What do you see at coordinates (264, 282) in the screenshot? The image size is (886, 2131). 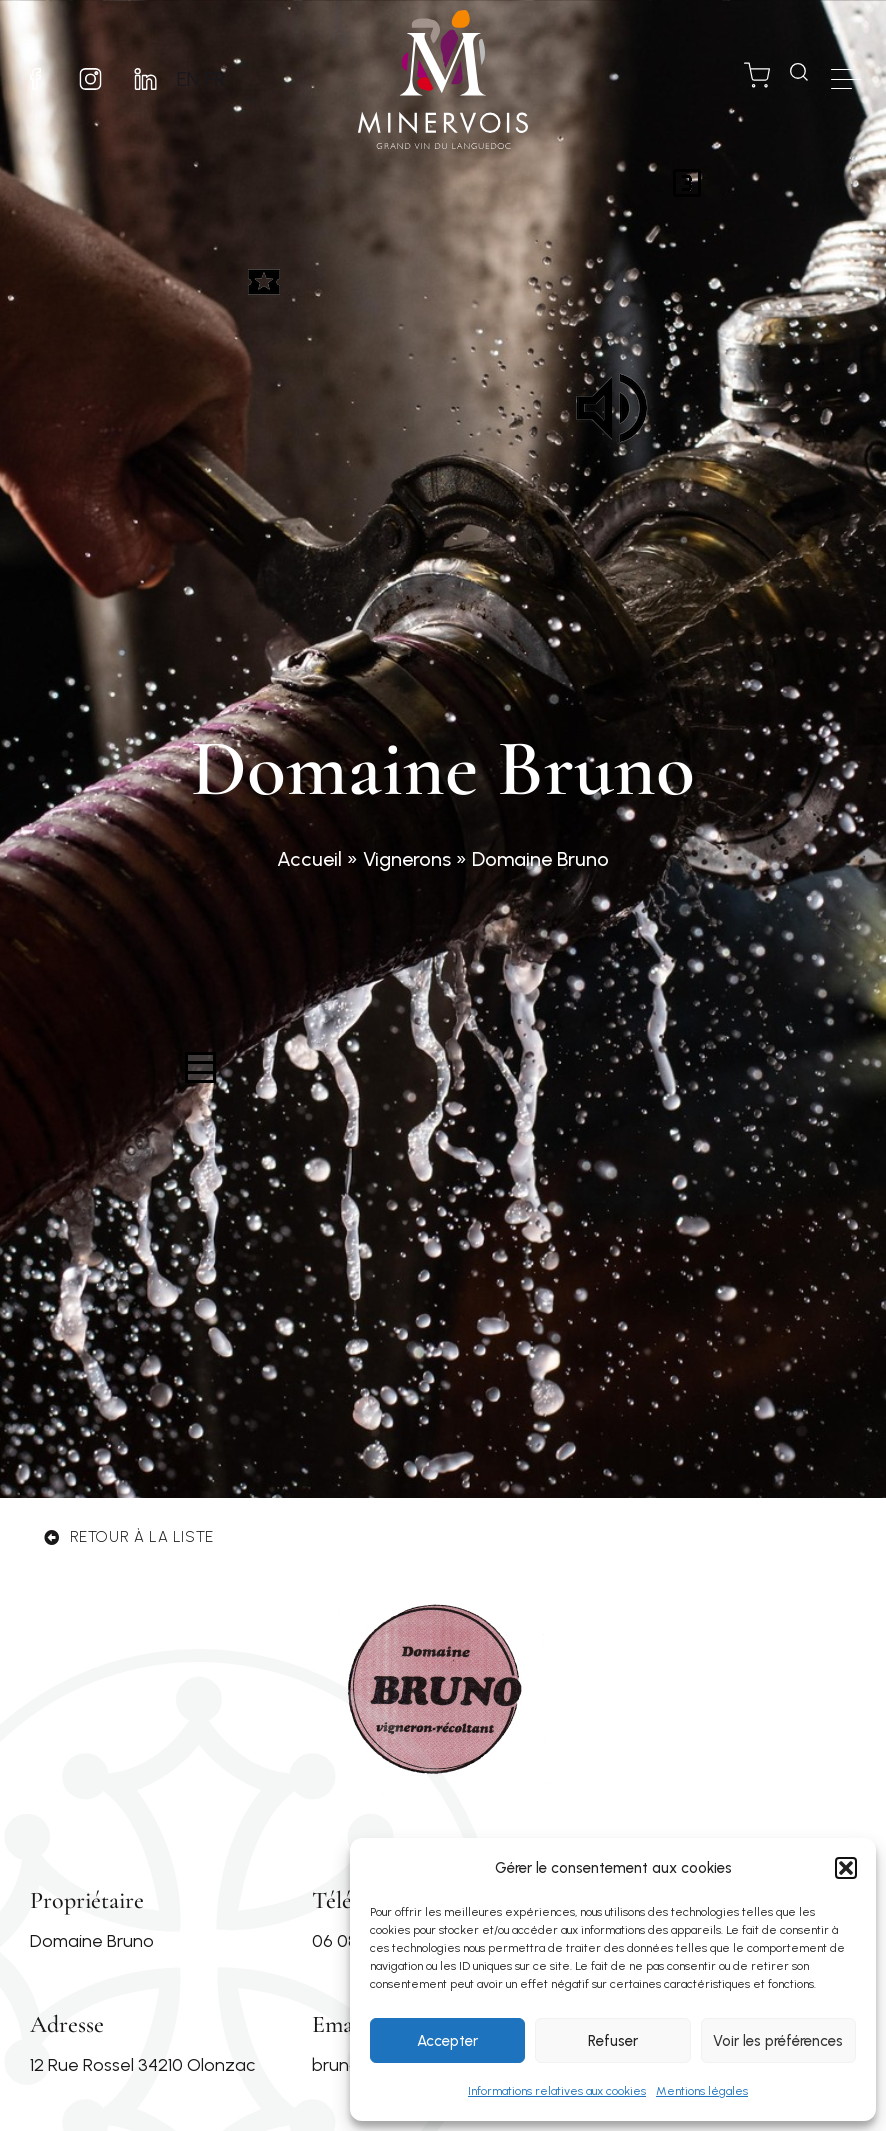 I see `view nearby events or entertainment` at bounding box center [264, 282].